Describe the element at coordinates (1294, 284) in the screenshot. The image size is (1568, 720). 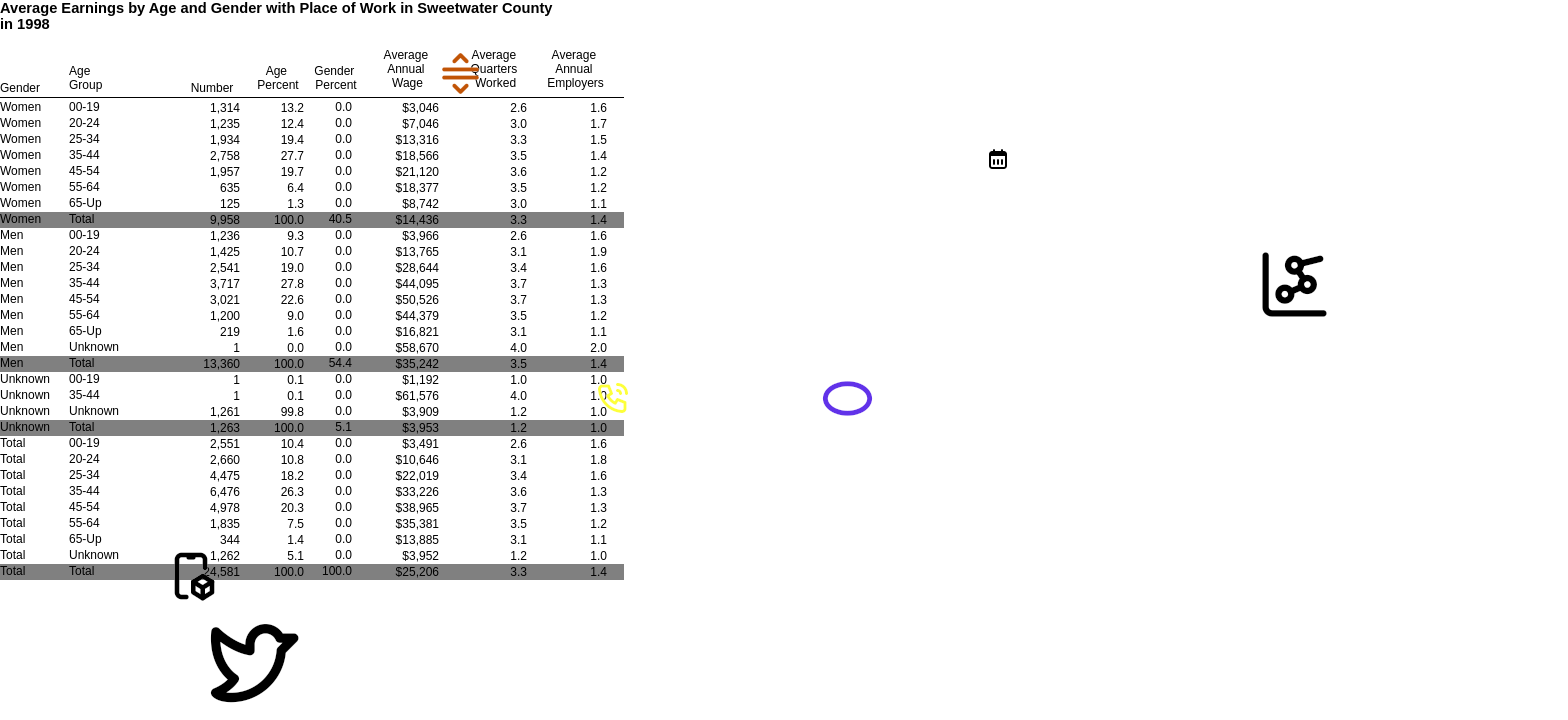
I see `view network analytics or graph data` at that location.